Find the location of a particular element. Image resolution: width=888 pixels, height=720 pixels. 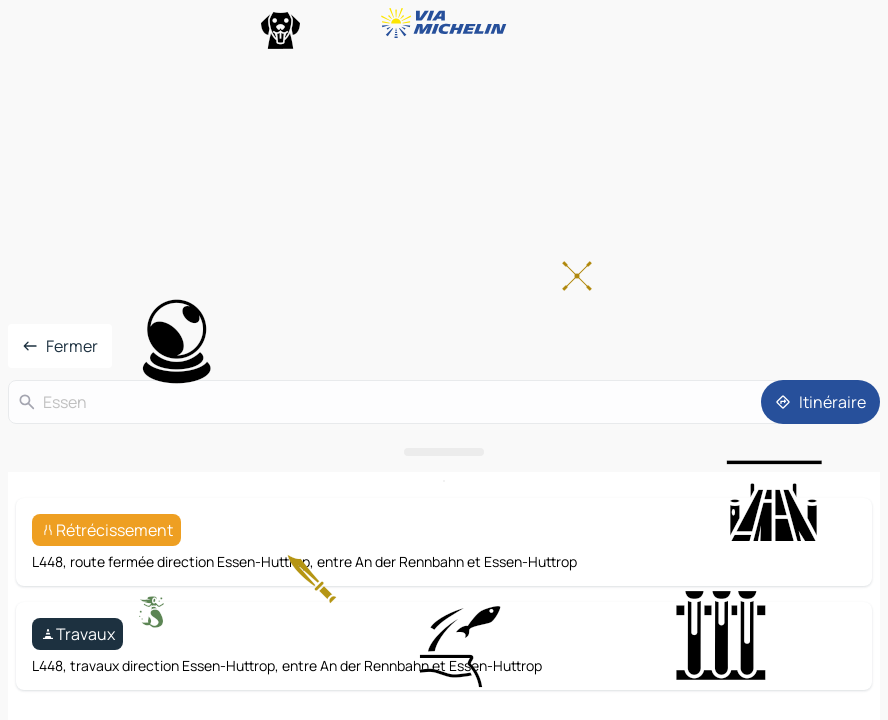

access vehicle maintenance tools is located at coordinates (577, 276).